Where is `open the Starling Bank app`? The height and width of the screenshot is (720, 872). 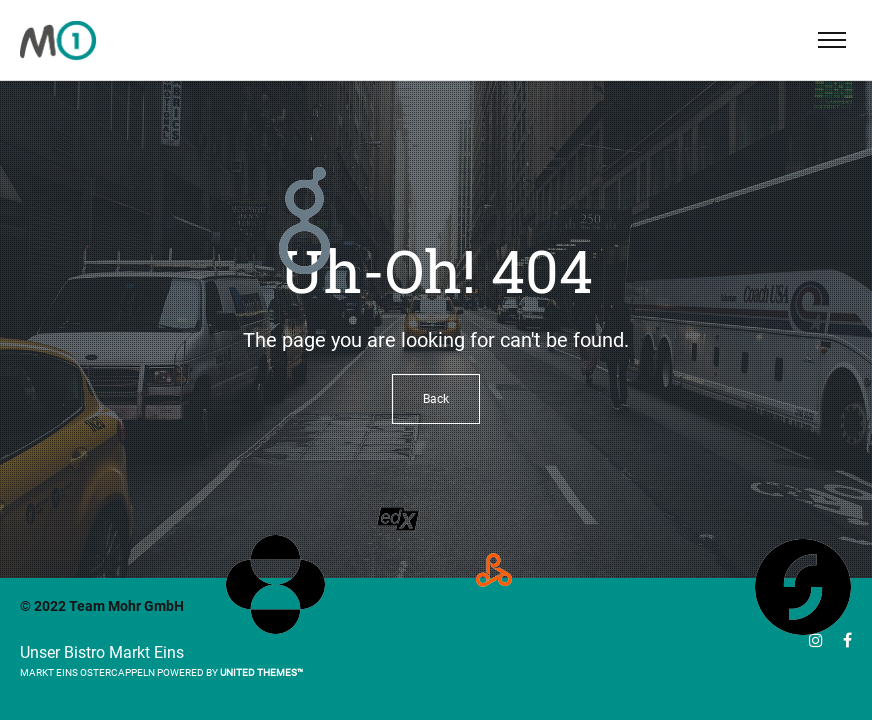 open the Starling Bank app is located at coordinates (803, 587).